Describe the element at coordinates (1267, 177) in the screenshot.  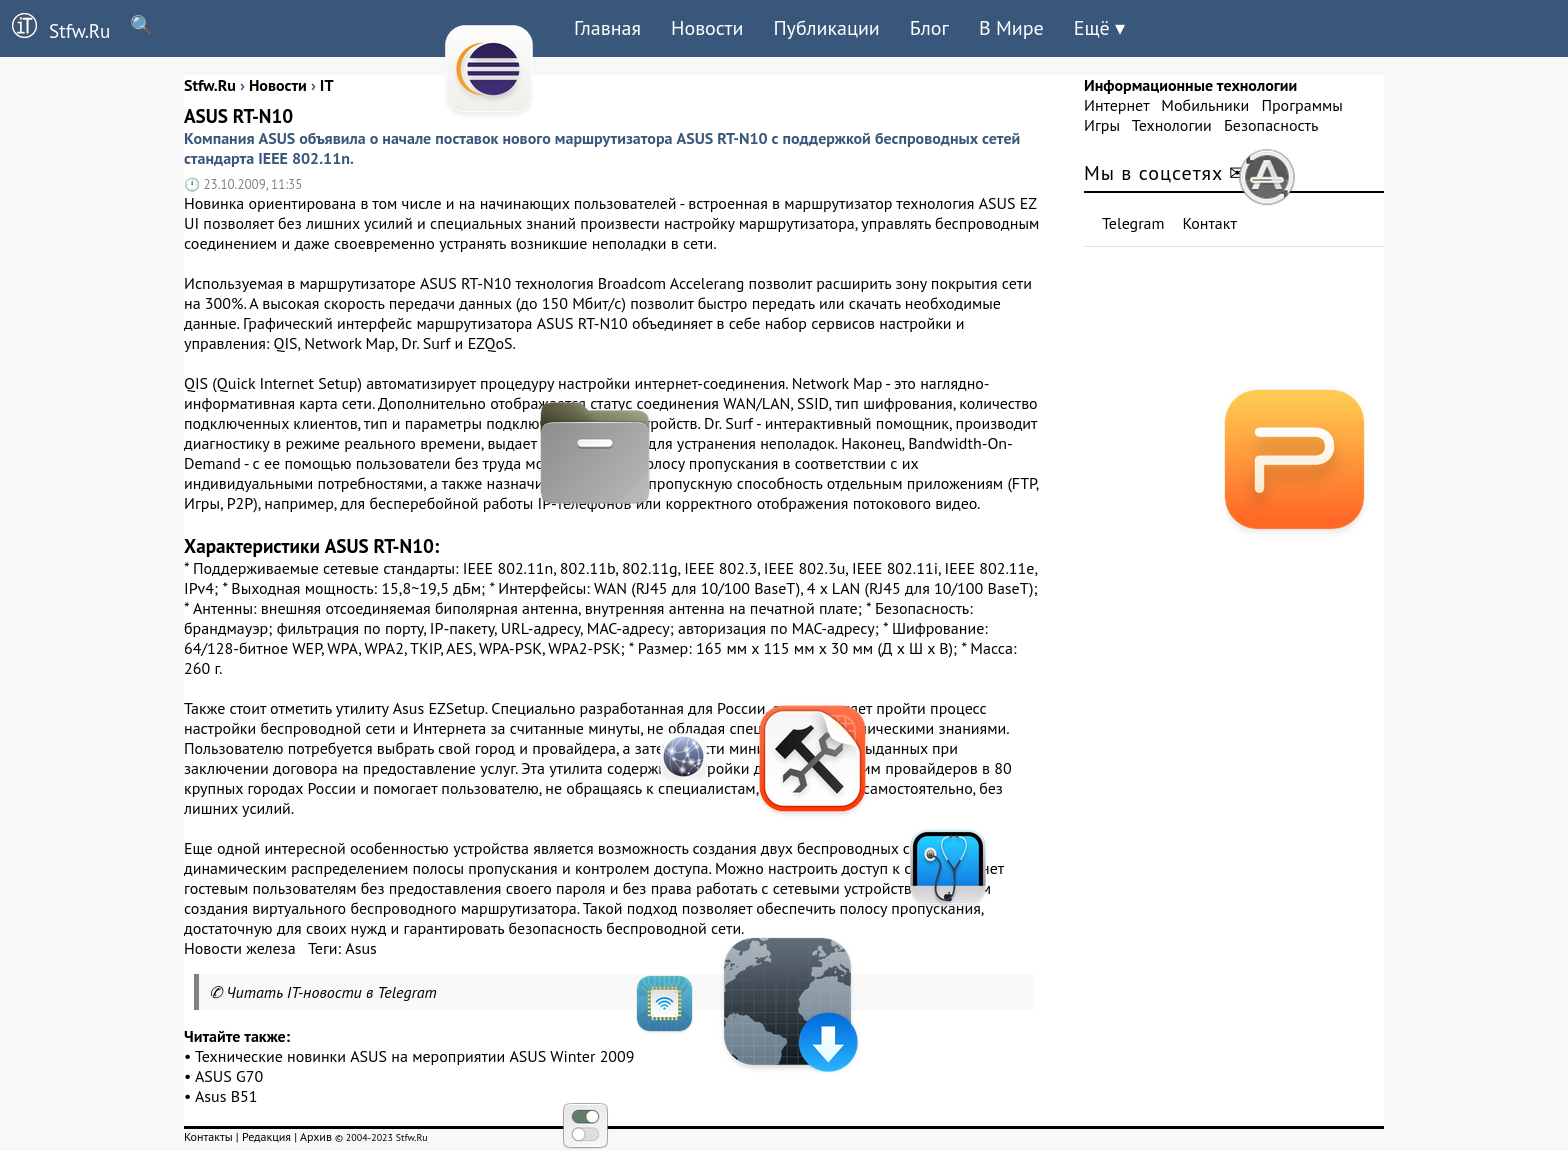
I see `open the software update manager` at that location.